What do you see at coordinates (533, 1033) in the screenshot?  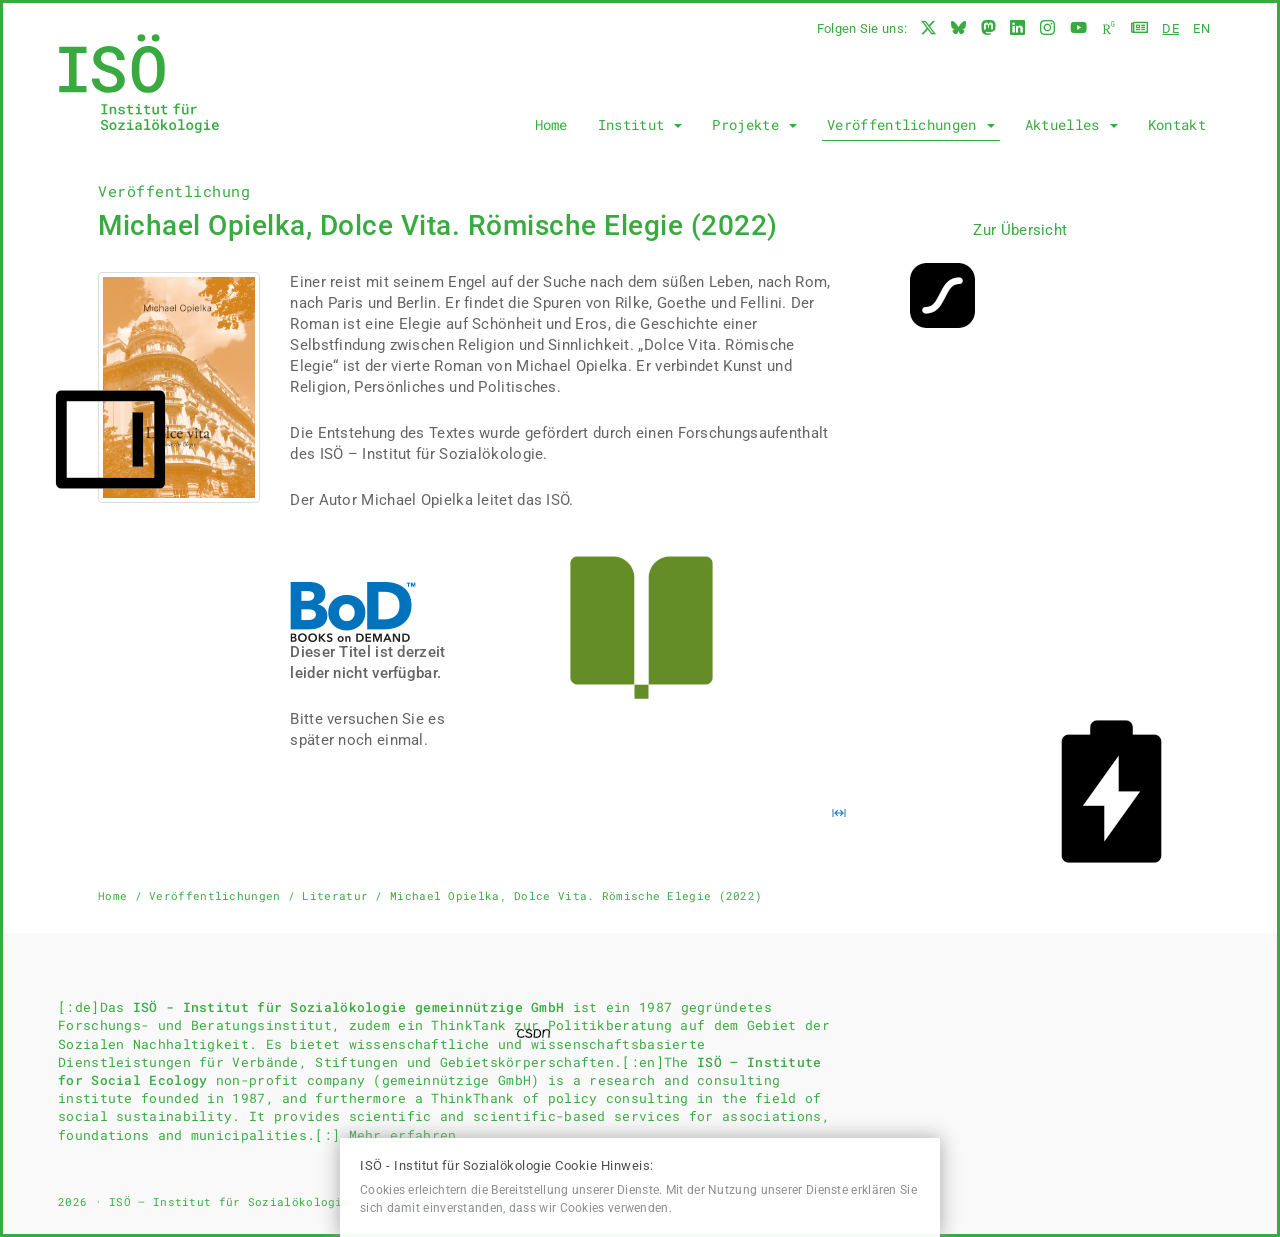 I see `visit CSDN developer community` at bounding box center [533, 1033].